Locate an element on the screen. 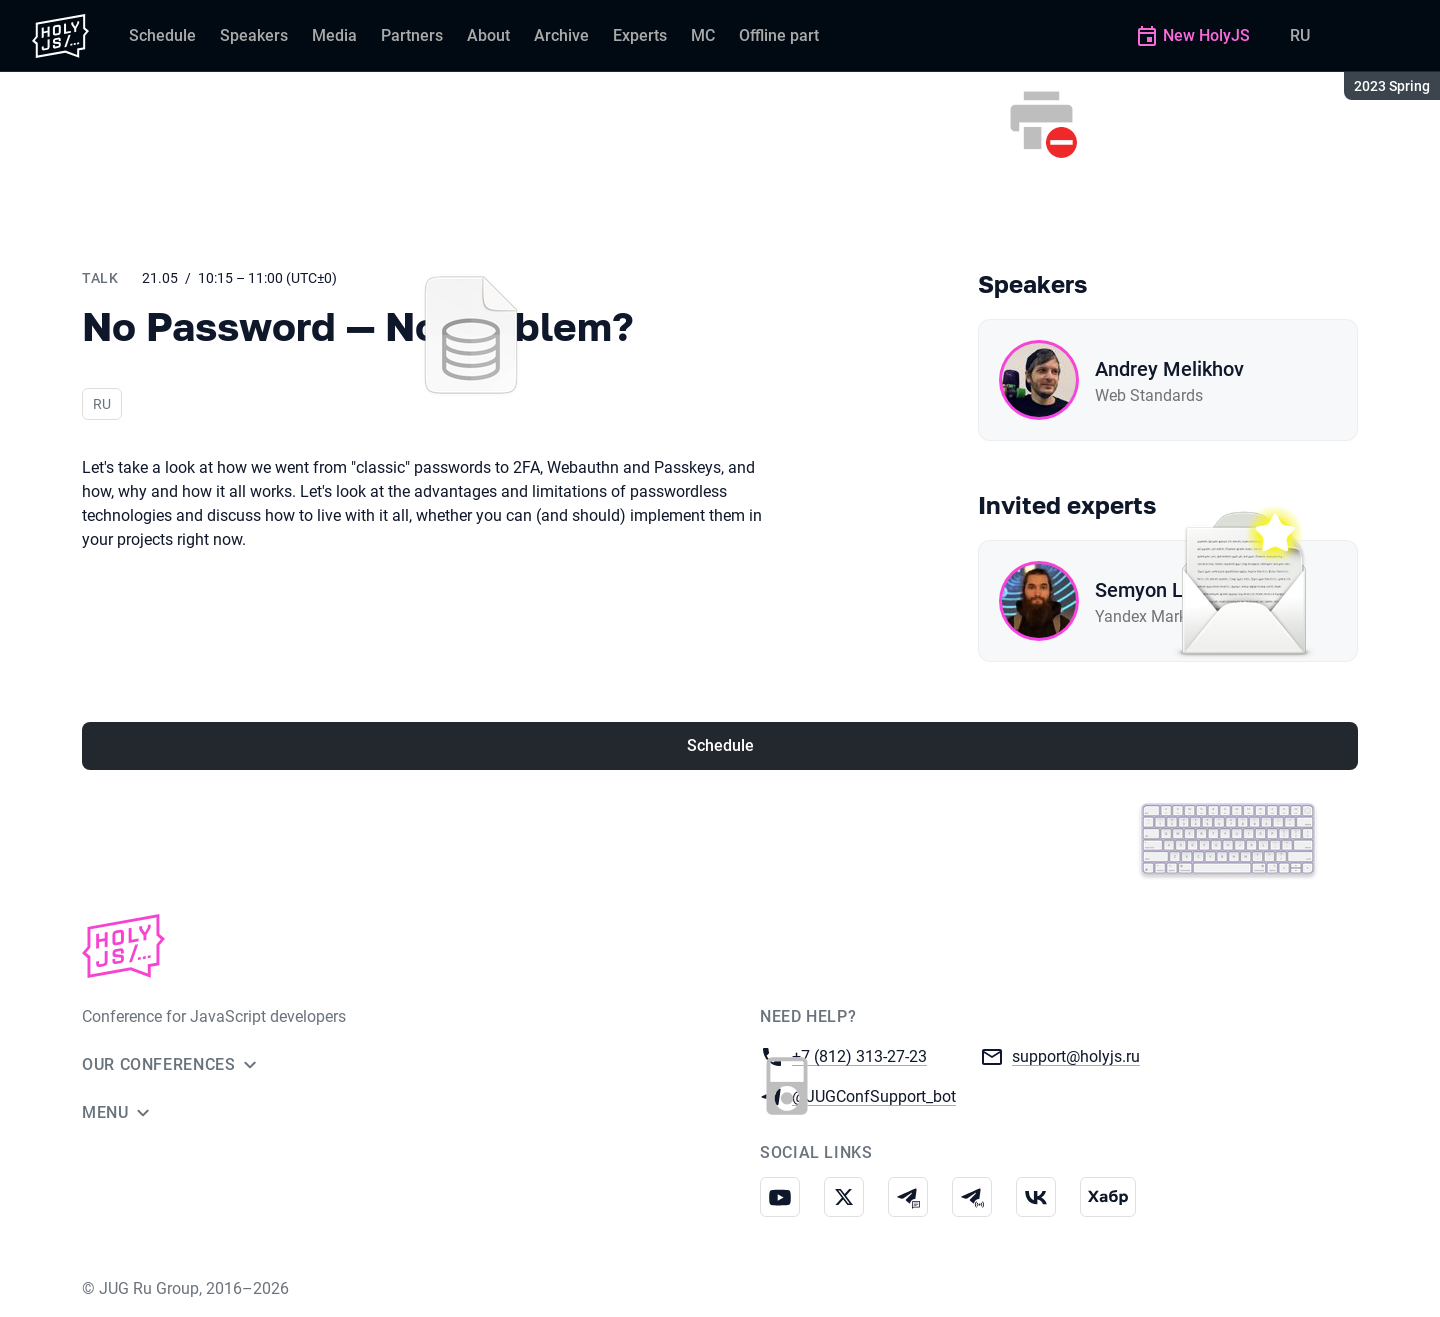  indicates a printer error or malfunction is located at coordinates (1041, 122).